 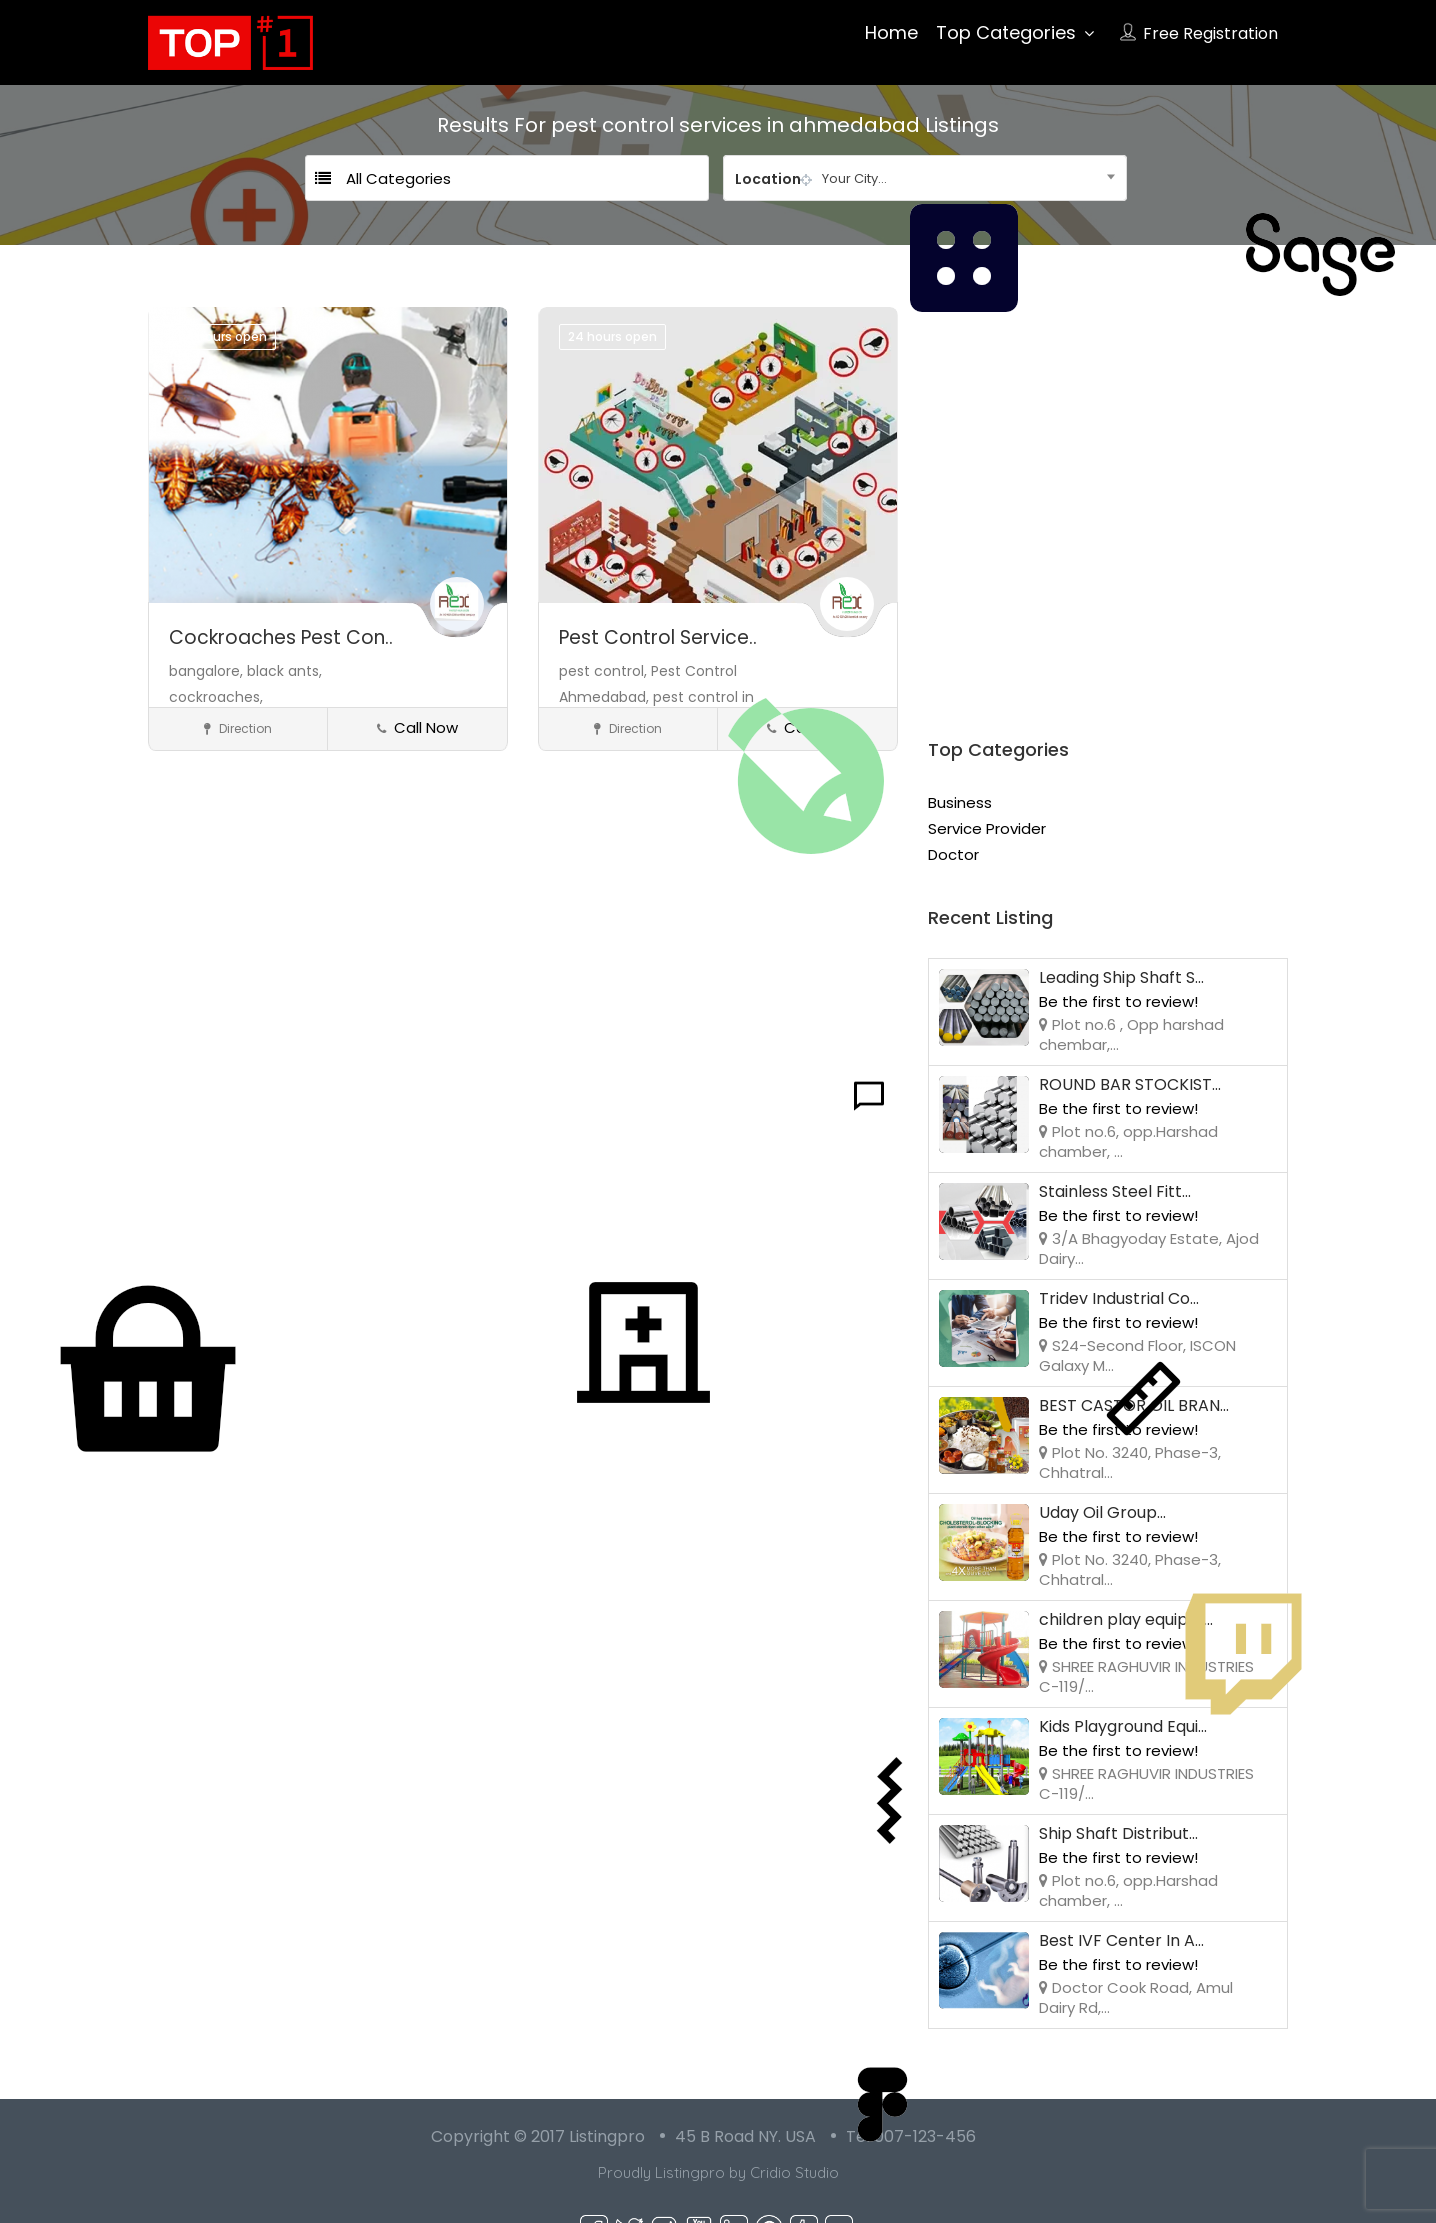 What do you see at coordinates (1243, 1651) in the screenshot?
I see `open the Twitch app` at bounding box center [1243, 1651].